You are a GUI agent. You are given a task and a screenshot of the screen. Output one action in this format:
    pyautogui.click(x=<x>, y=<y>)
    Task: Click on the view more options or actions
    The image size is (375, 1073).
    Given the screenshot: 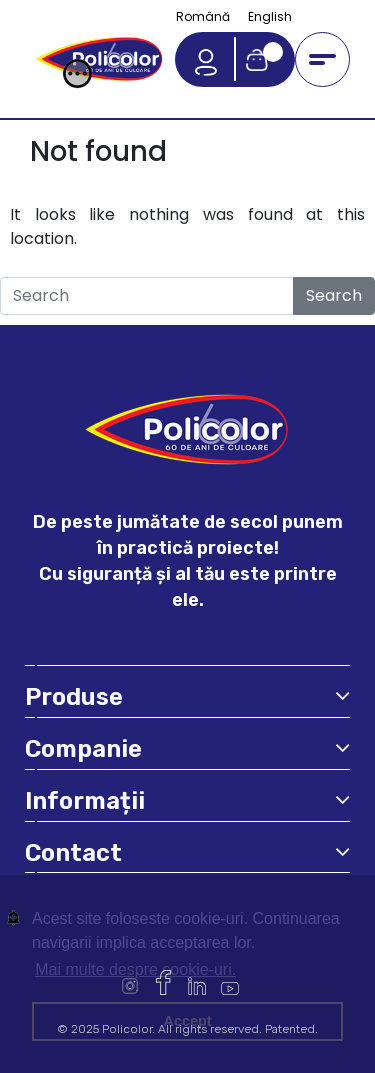 What is the action you would take?
    pyautogui.click(x=77, y=73)
    